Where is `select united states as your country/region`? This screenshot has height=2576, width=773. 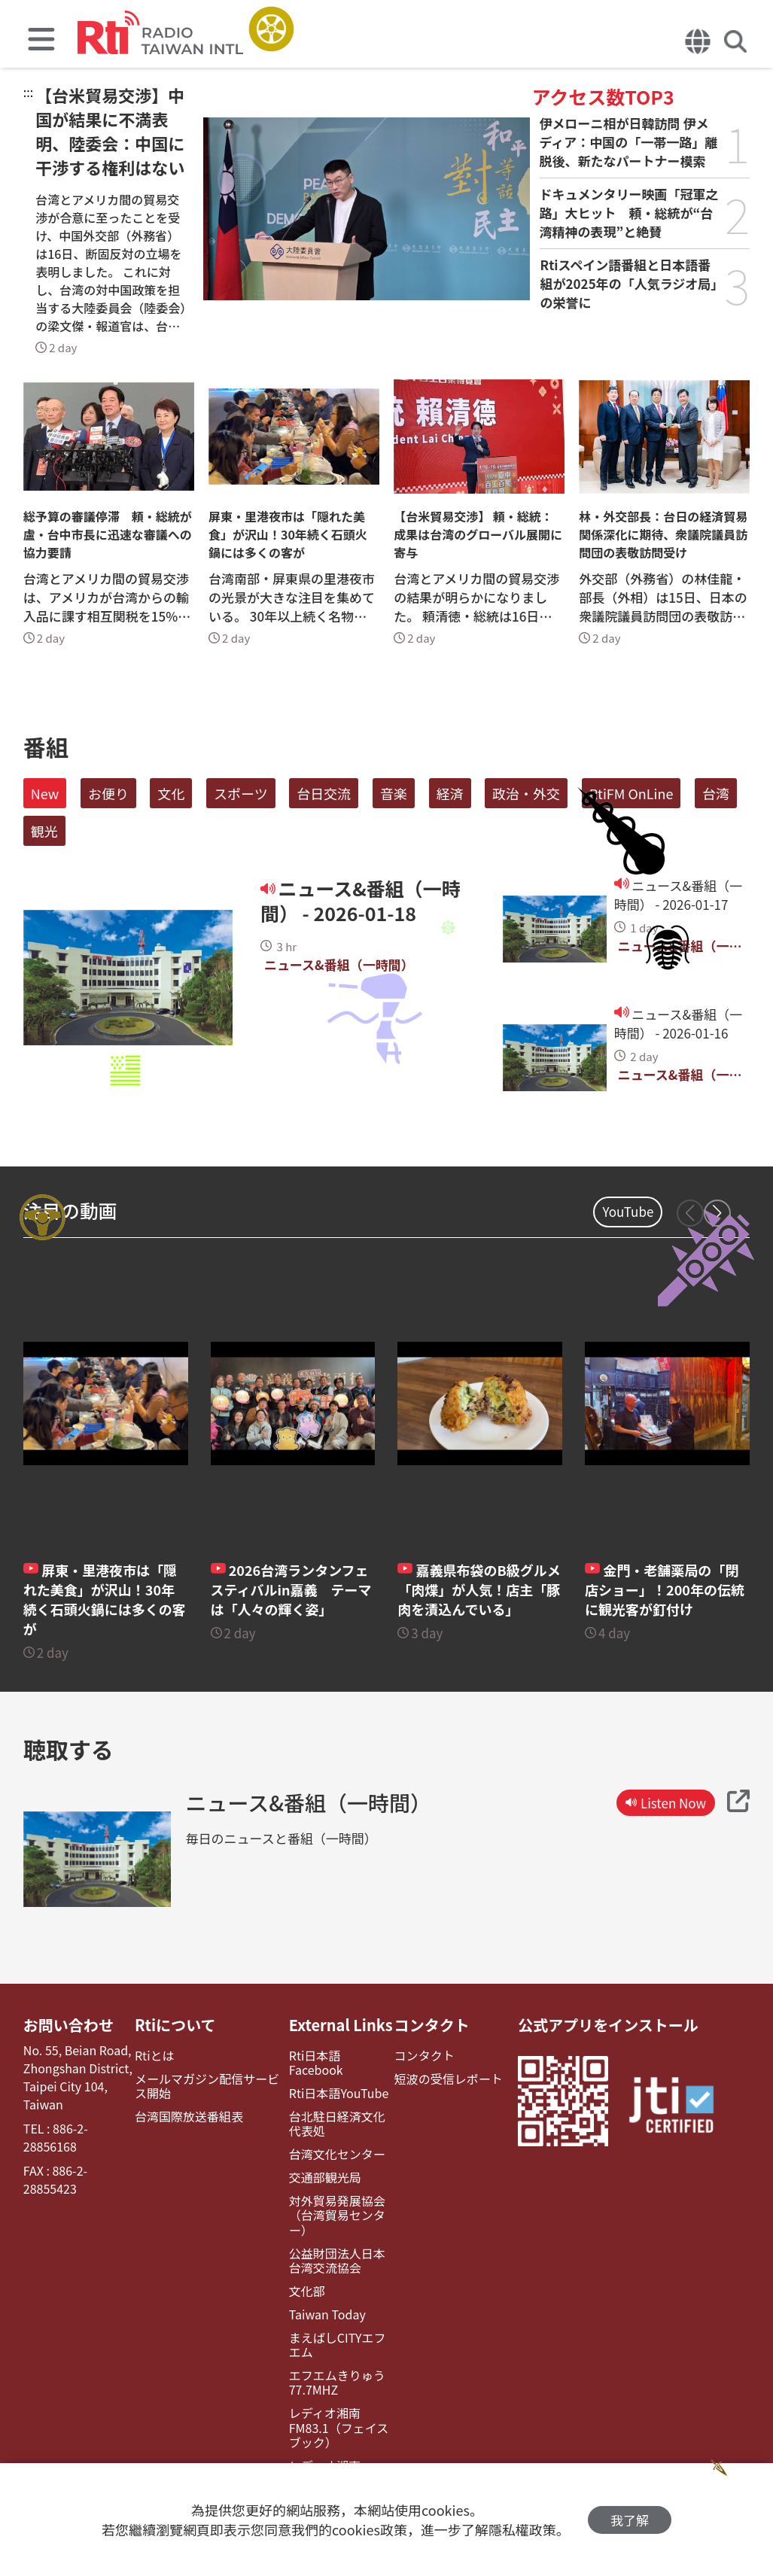
select united states as your country/region is located at coordinates (125, 1070).